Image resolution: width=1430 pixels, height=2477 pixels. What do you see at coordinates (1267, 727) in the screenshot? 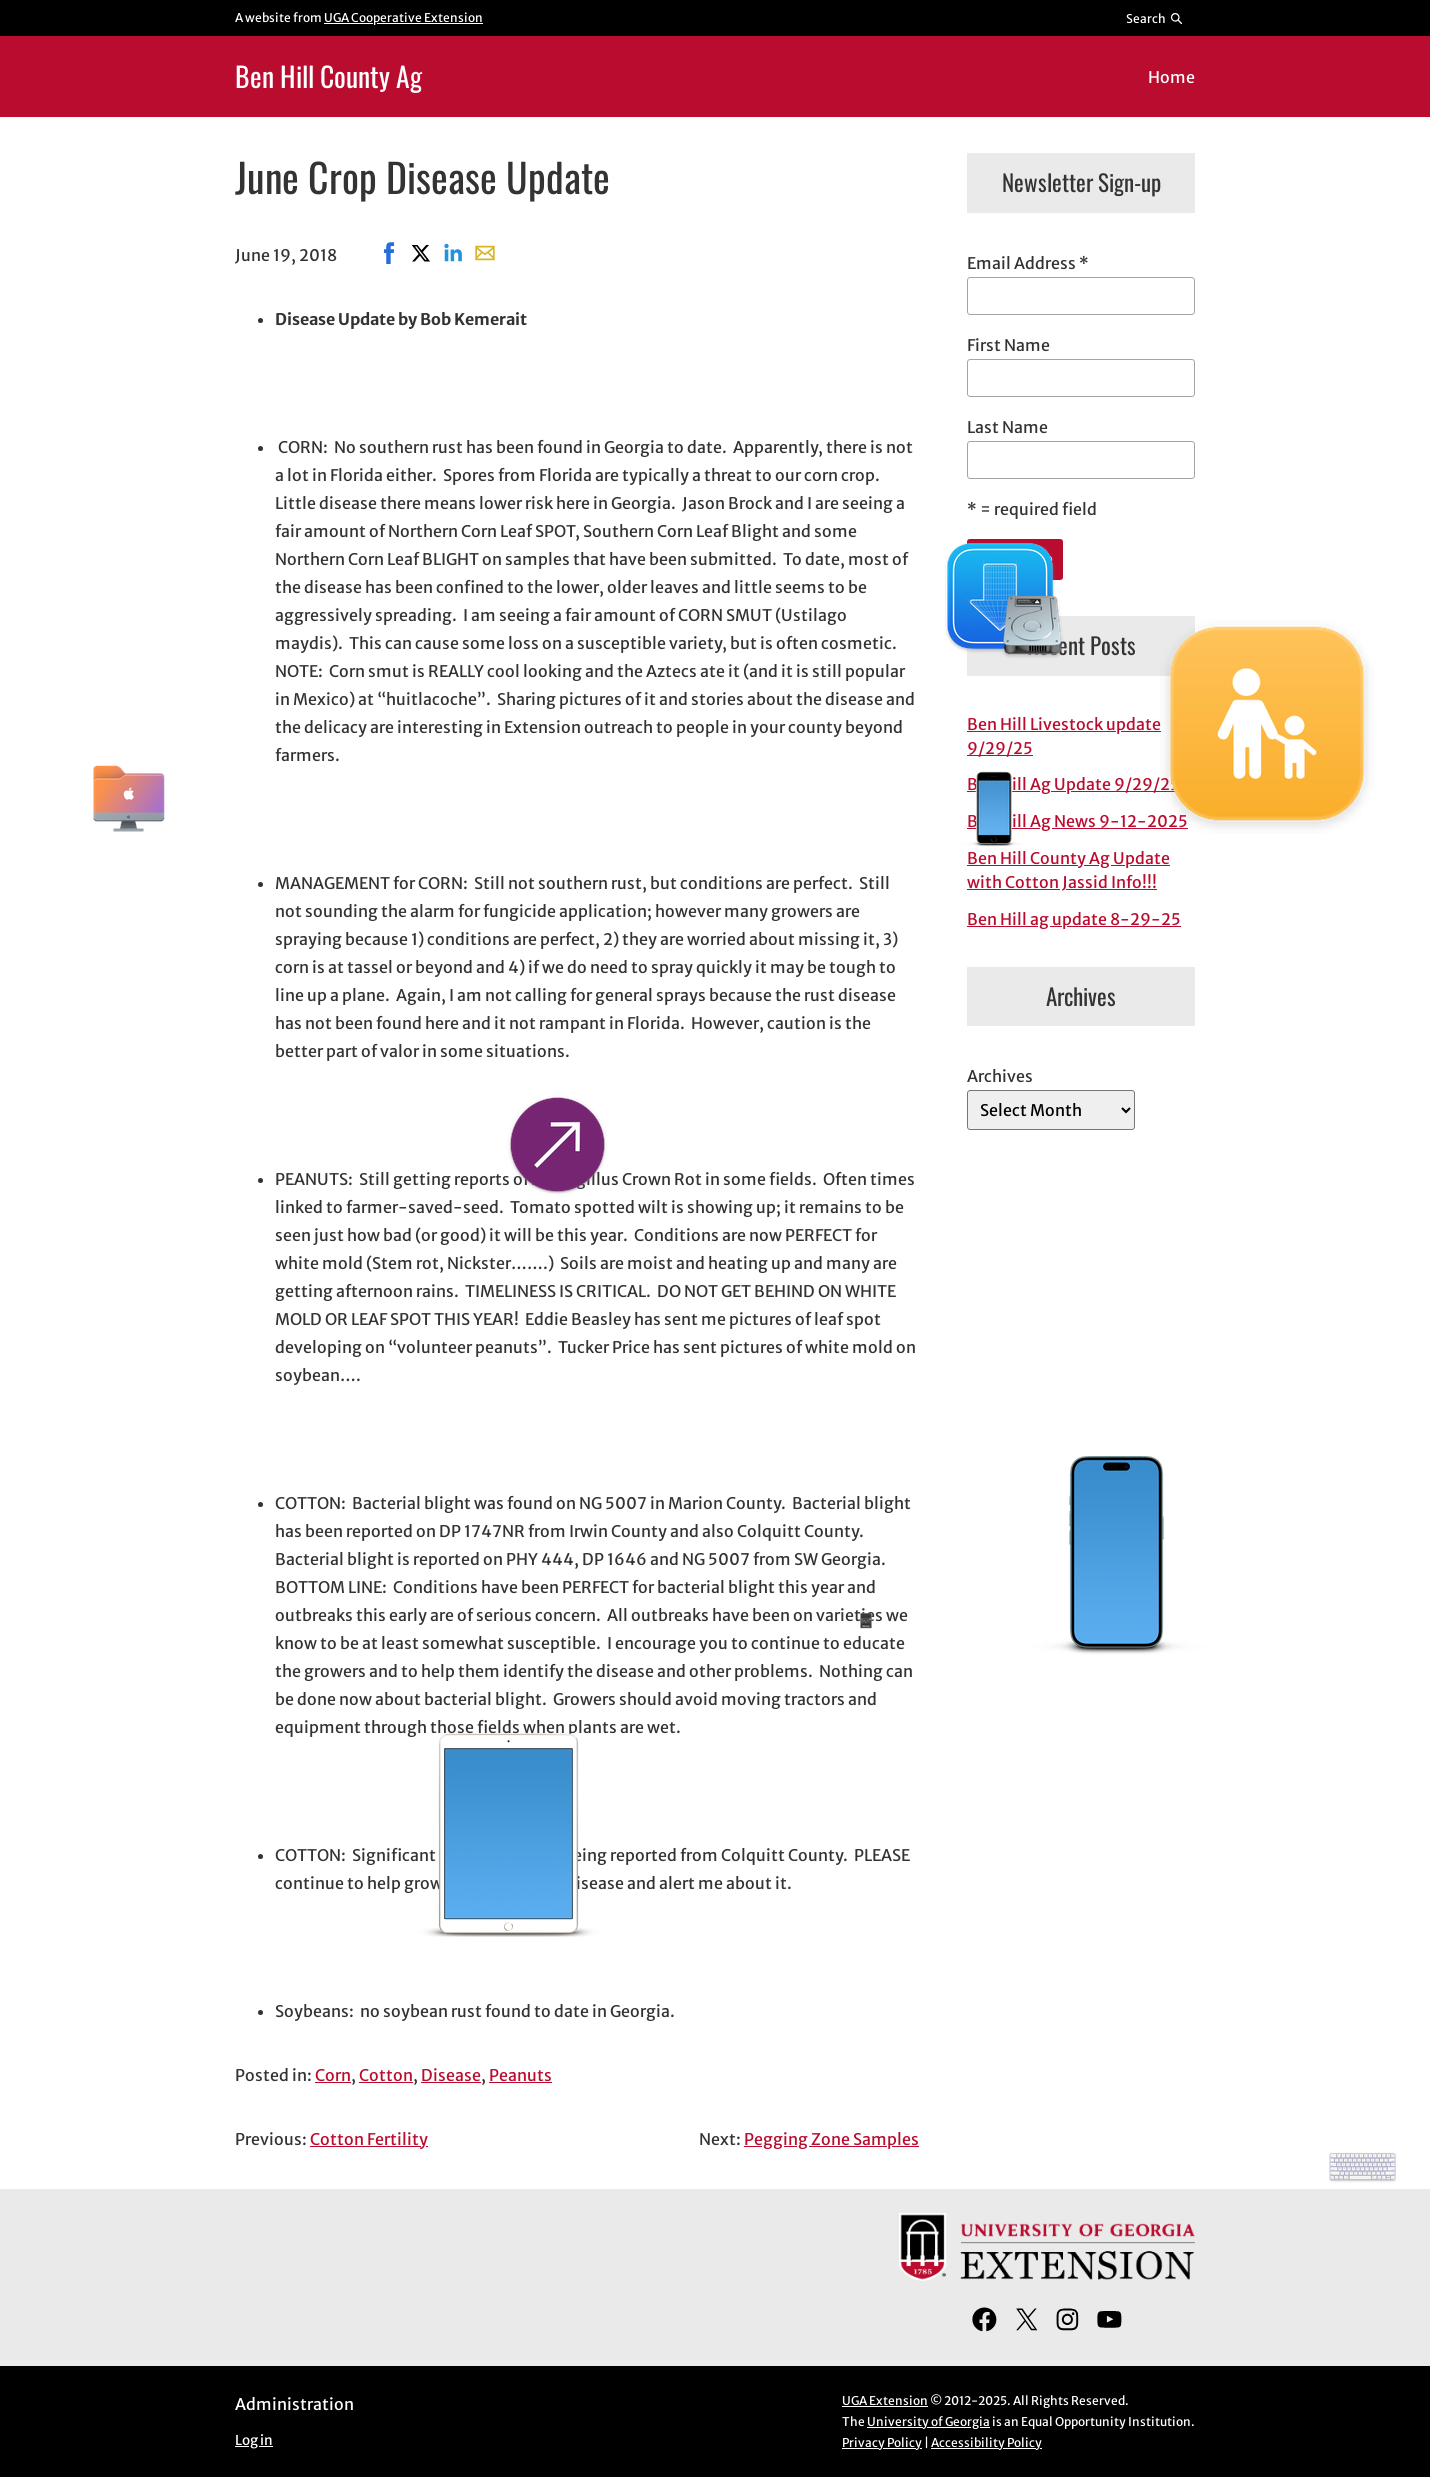
I see `access parental controls settings` at bounding box center [1267, 727].